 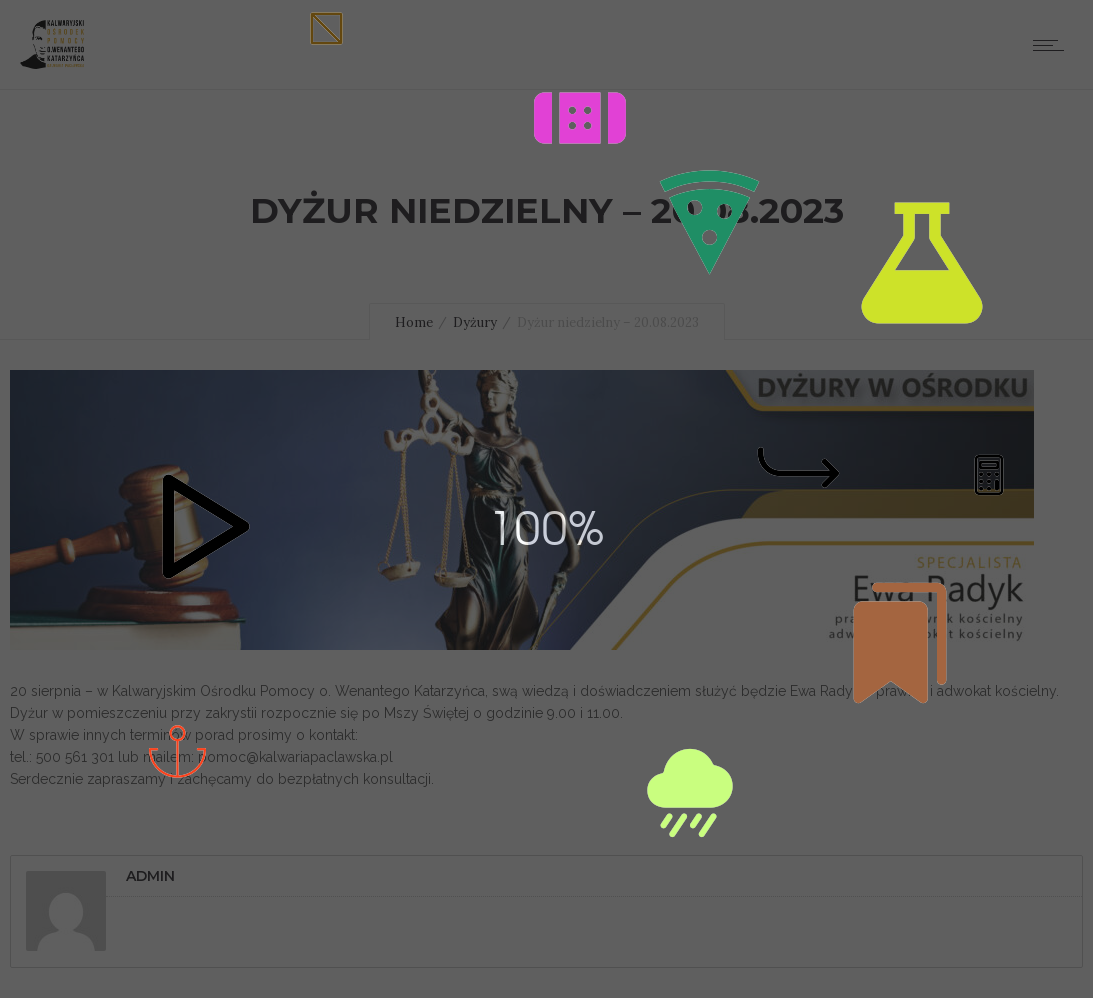 I want to click on anchor point or fixed position marker, so click(x=177, y=751).